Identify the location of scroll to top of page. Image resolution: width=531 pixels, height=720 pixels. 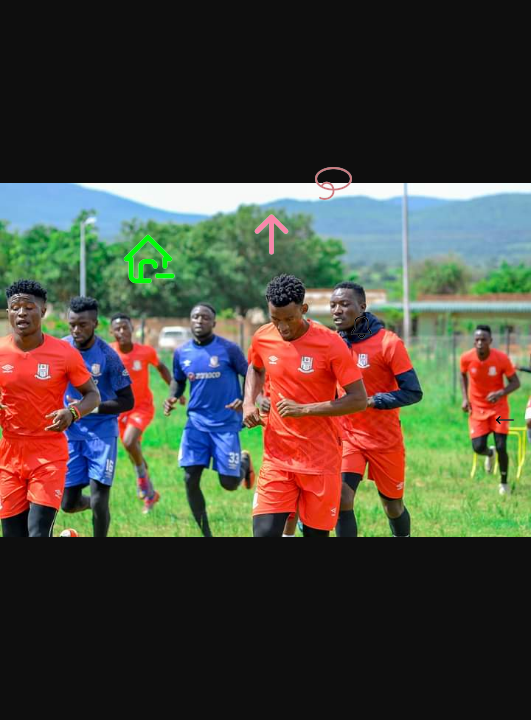
(271, 234).